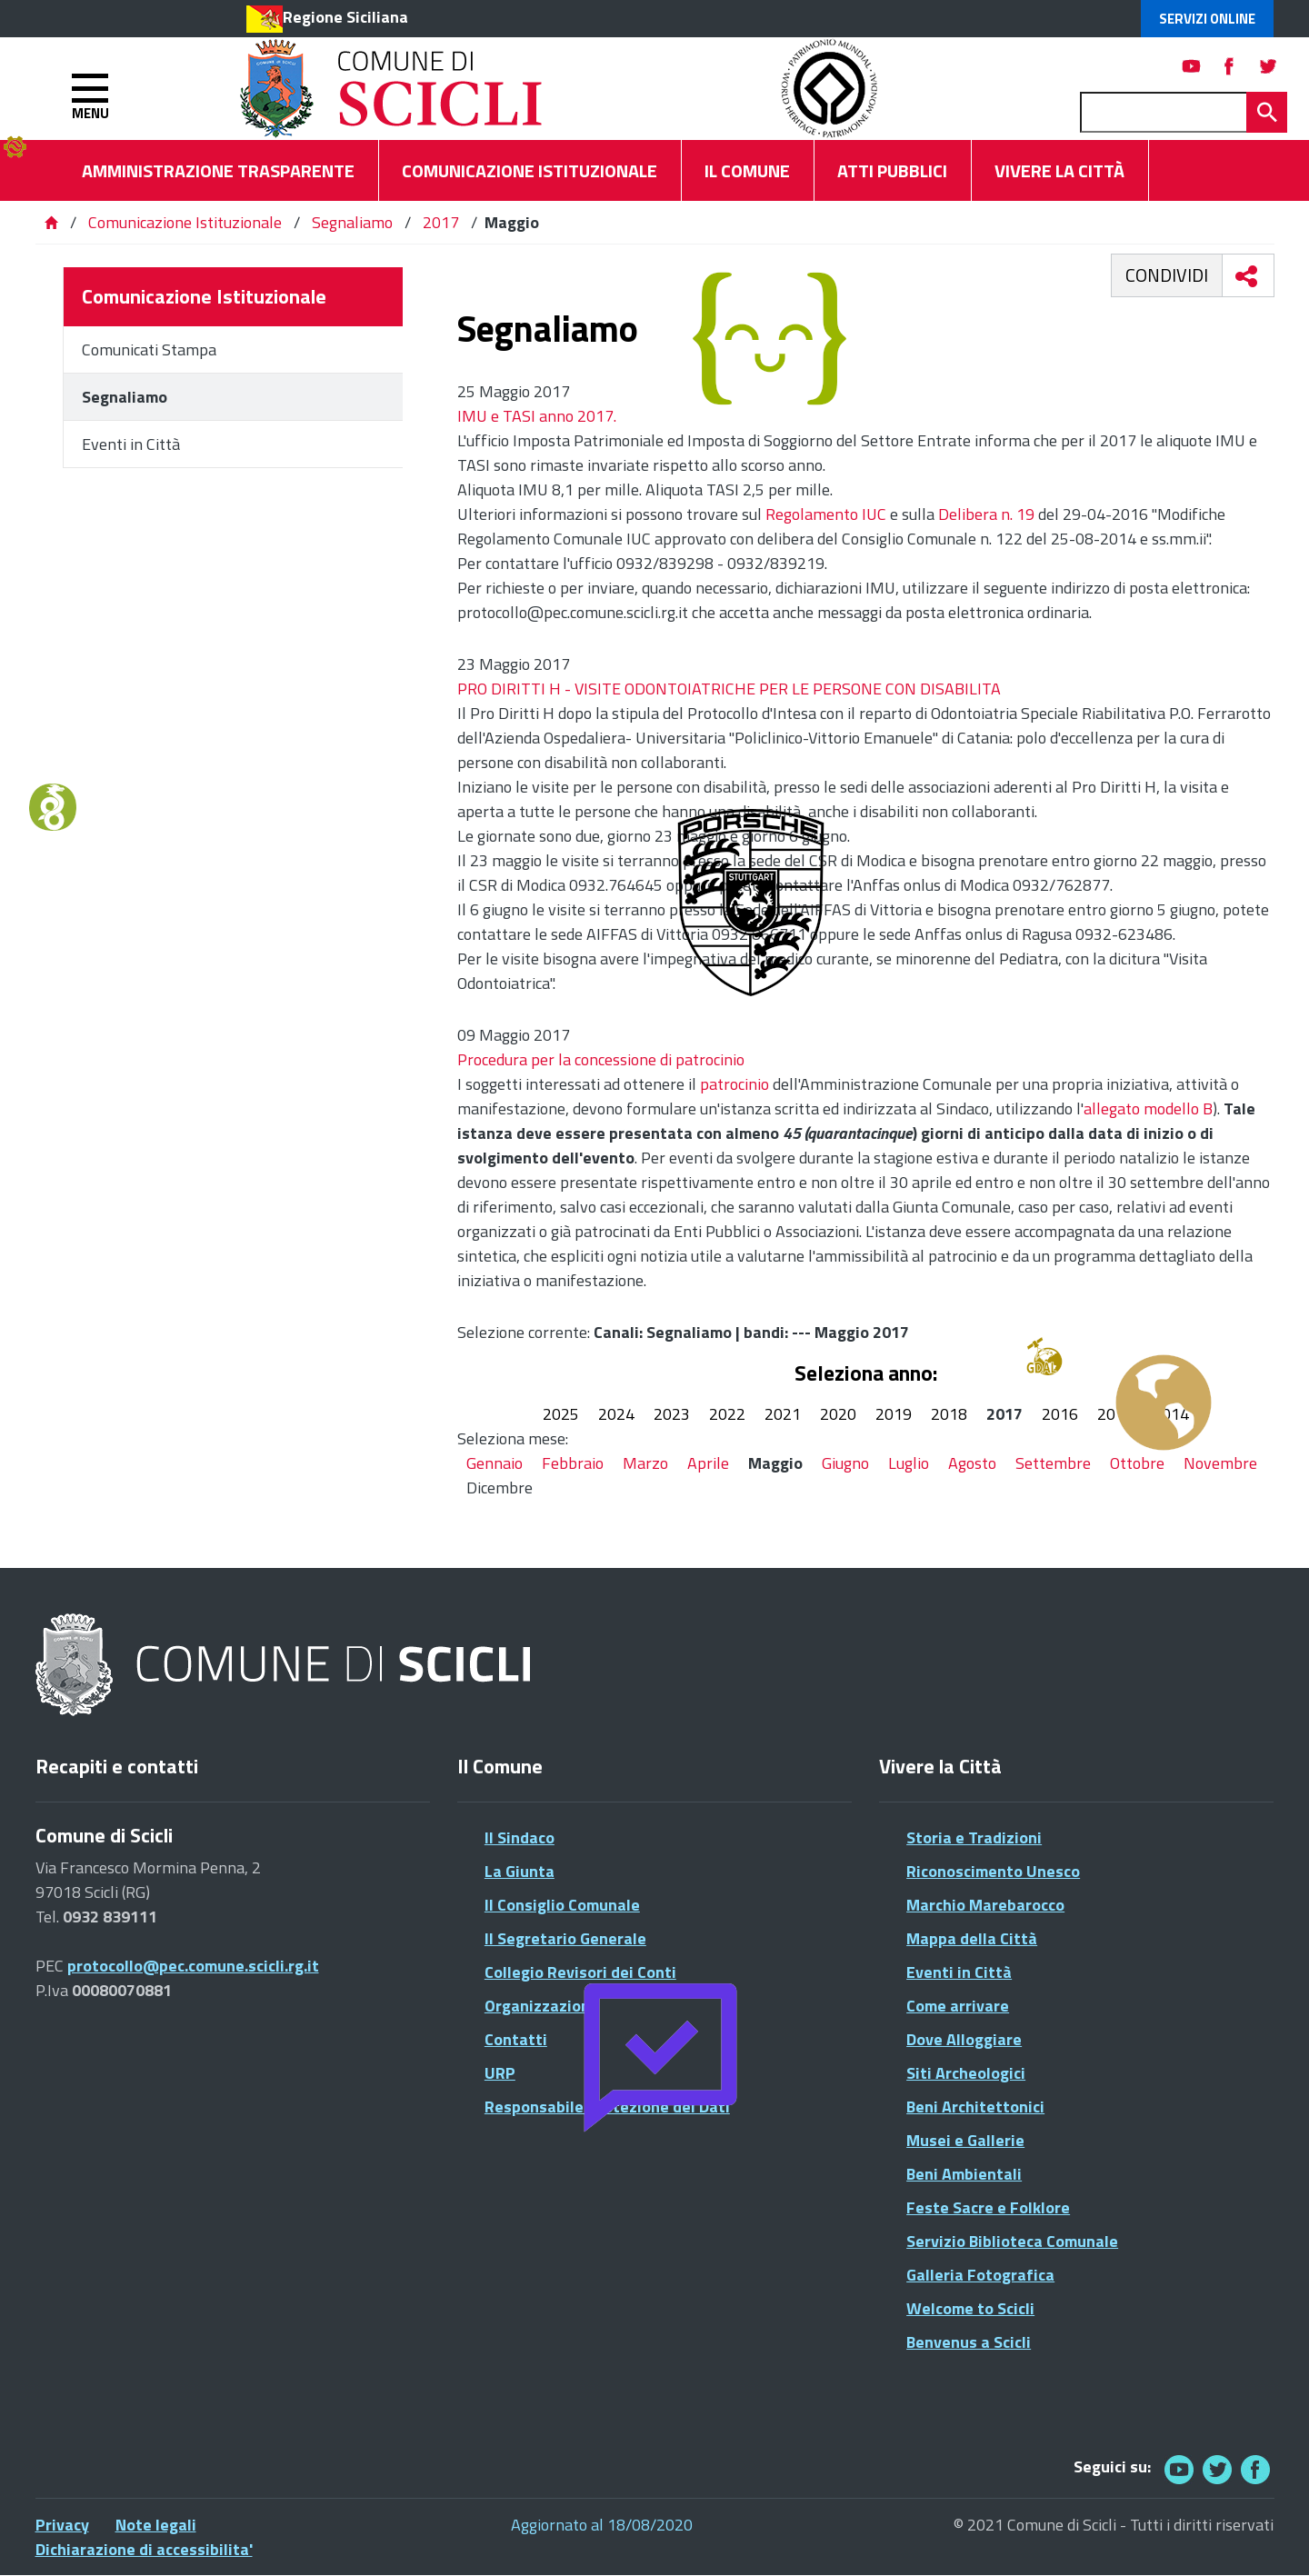 This screenshot has width=1309, height=2576. Describe the element at coordinates (660, 2052) in the screenshot. I see `message sent successfully` at that location.